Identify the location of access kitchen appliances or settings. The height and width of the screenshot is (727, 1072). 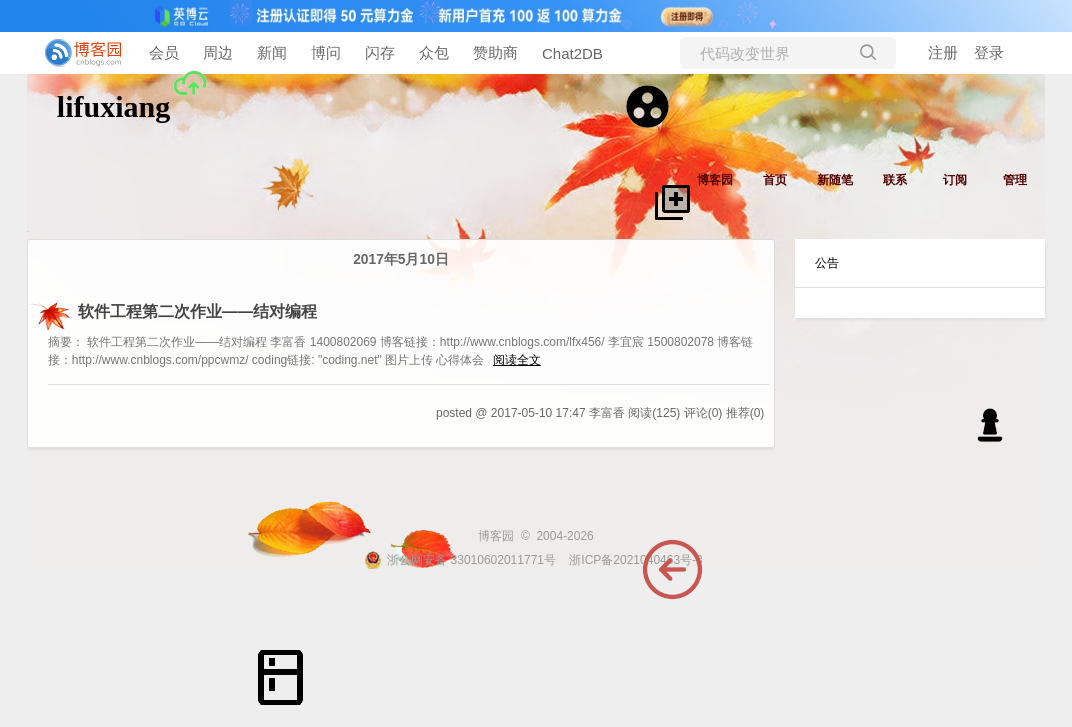
(280, 677).